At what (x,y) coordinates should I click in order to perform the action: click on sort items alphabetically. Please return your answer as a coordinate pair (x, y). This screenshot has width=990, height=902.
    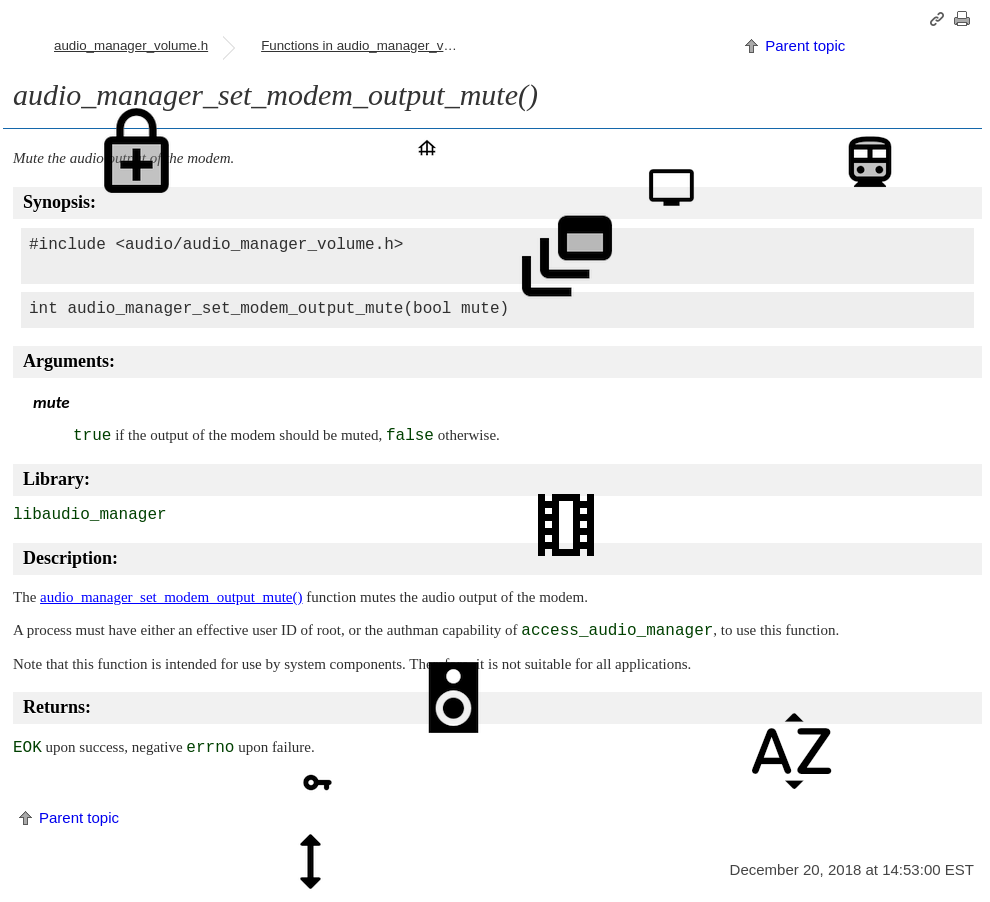
    Looking at the image, I should click on (792, 751).